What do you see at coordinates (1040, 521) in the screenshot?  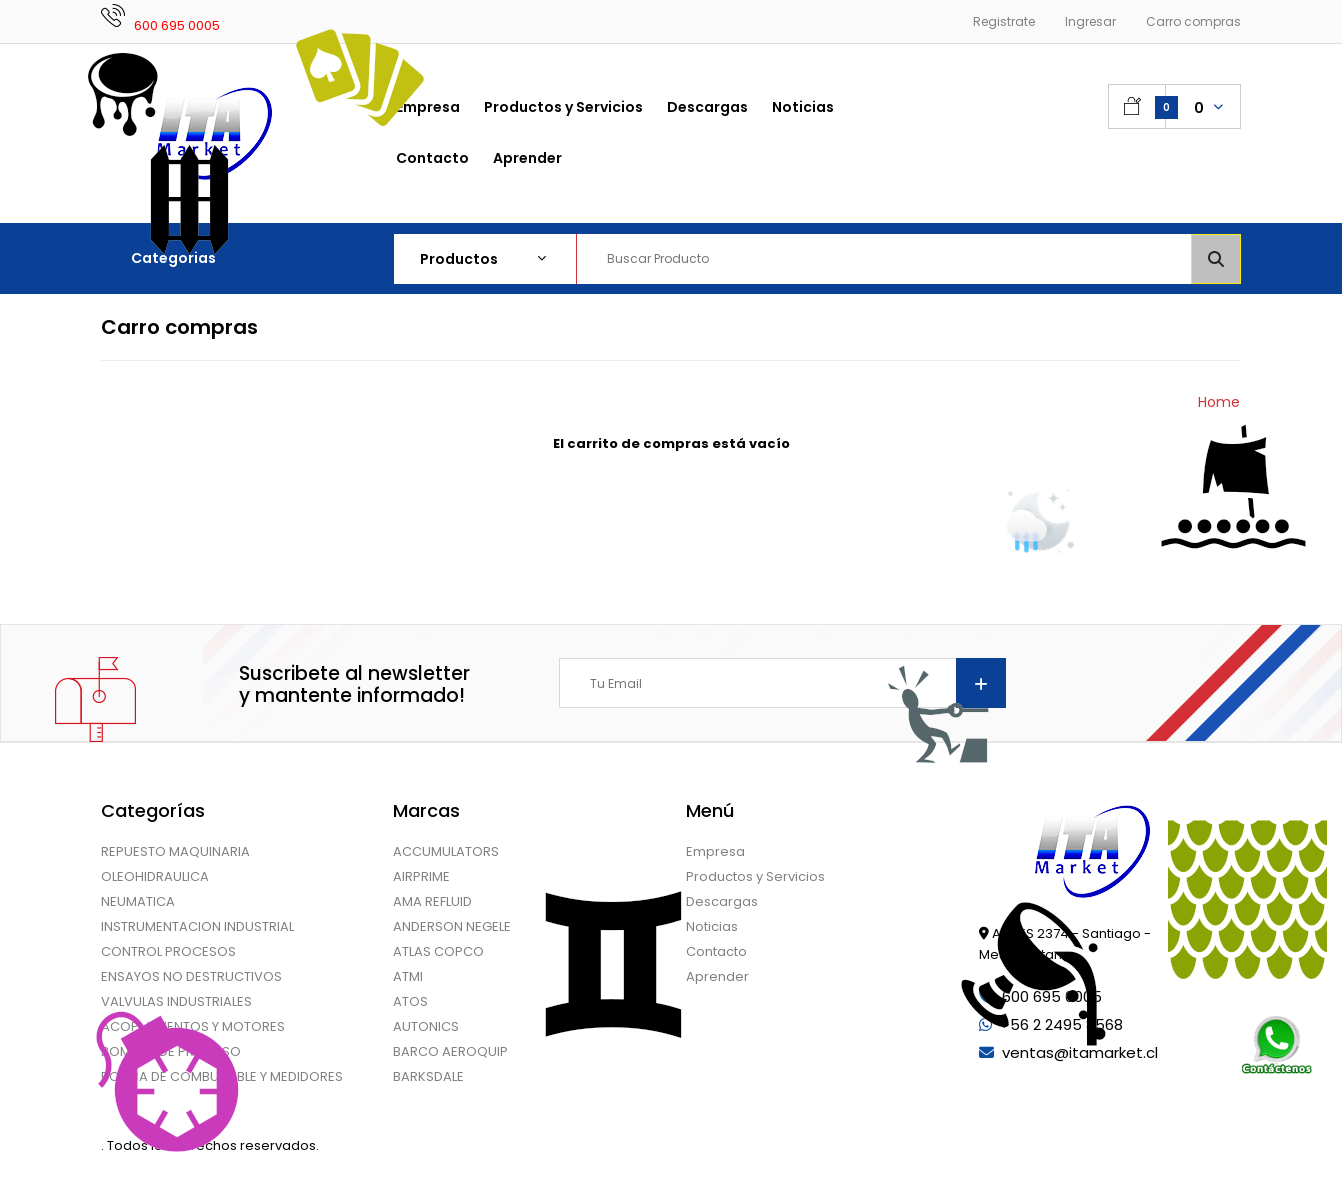 I see `indicates nighttime rain or showers in weather forecast` at bounding box center [1040, 521].